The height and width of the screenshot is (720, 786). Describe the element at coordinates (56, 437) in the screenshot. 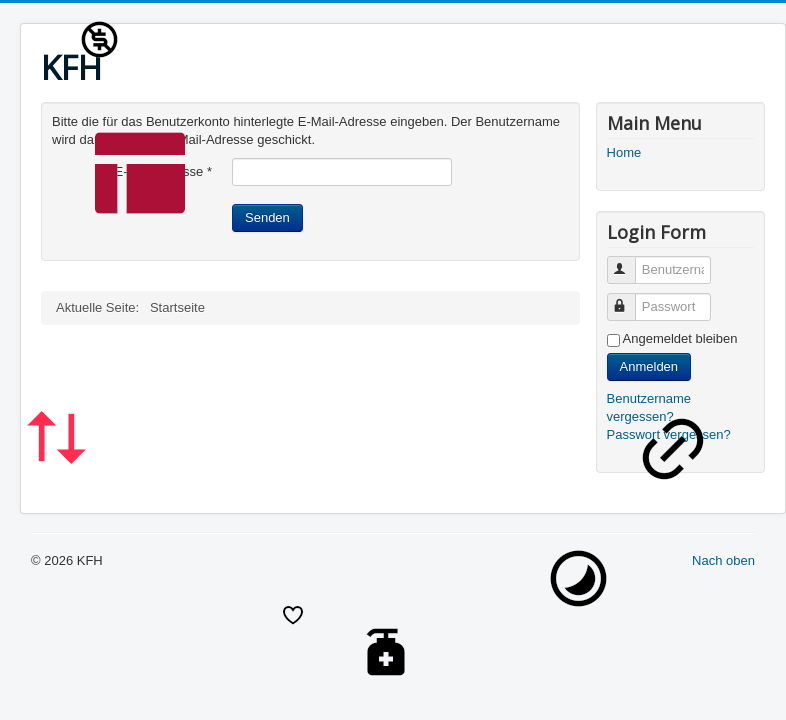

I see `sort items in ascending or descending order` at that location.